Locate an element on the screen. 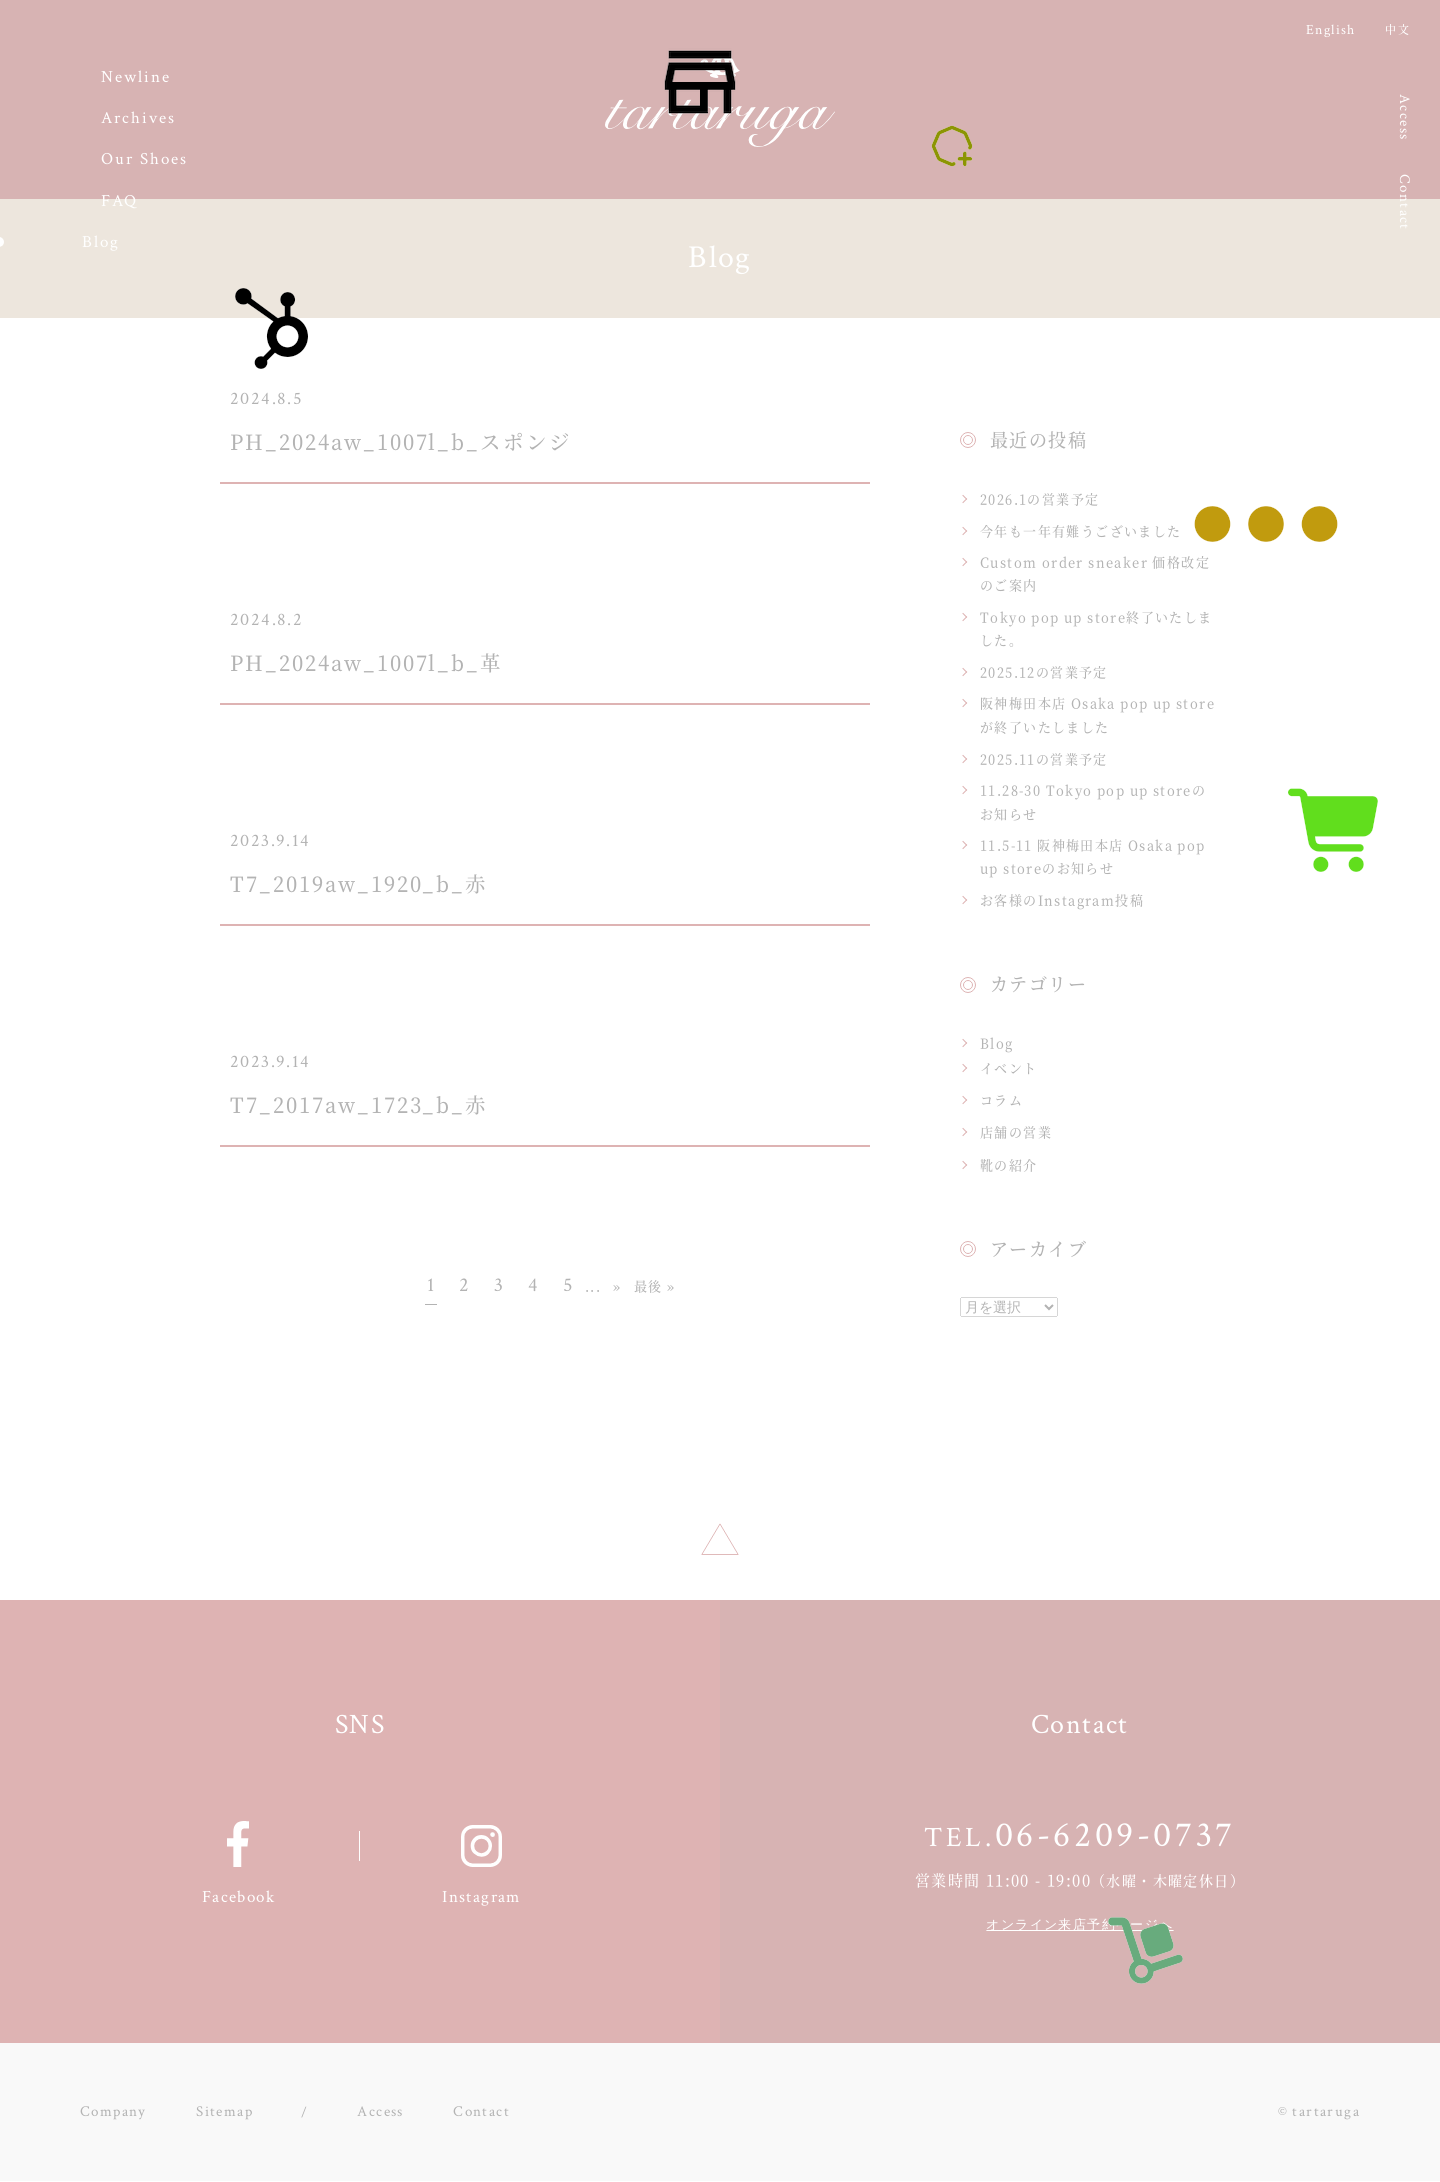 This screenshot has width=1440, height=2182. view your shopping cart is located at coordinates (1338, 831).